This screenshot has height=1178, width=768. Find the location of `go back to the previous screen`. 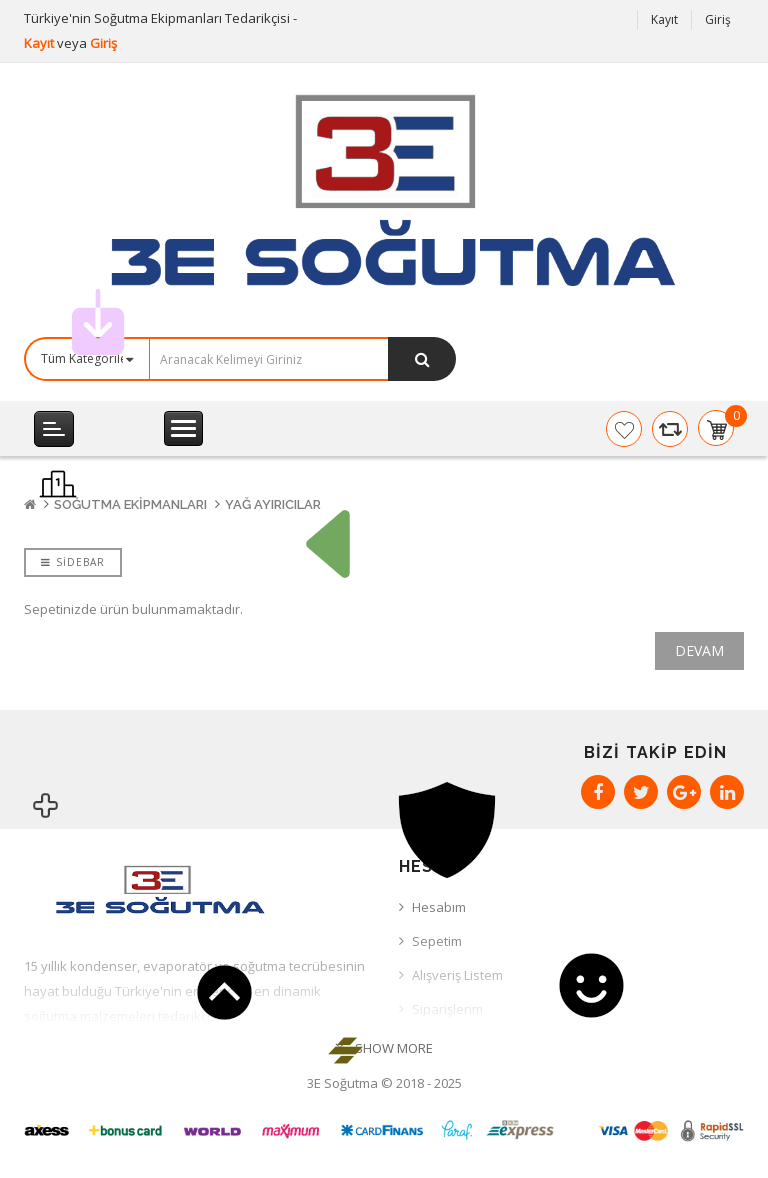

go back to the previous screen is located at coordinates (328, 544).